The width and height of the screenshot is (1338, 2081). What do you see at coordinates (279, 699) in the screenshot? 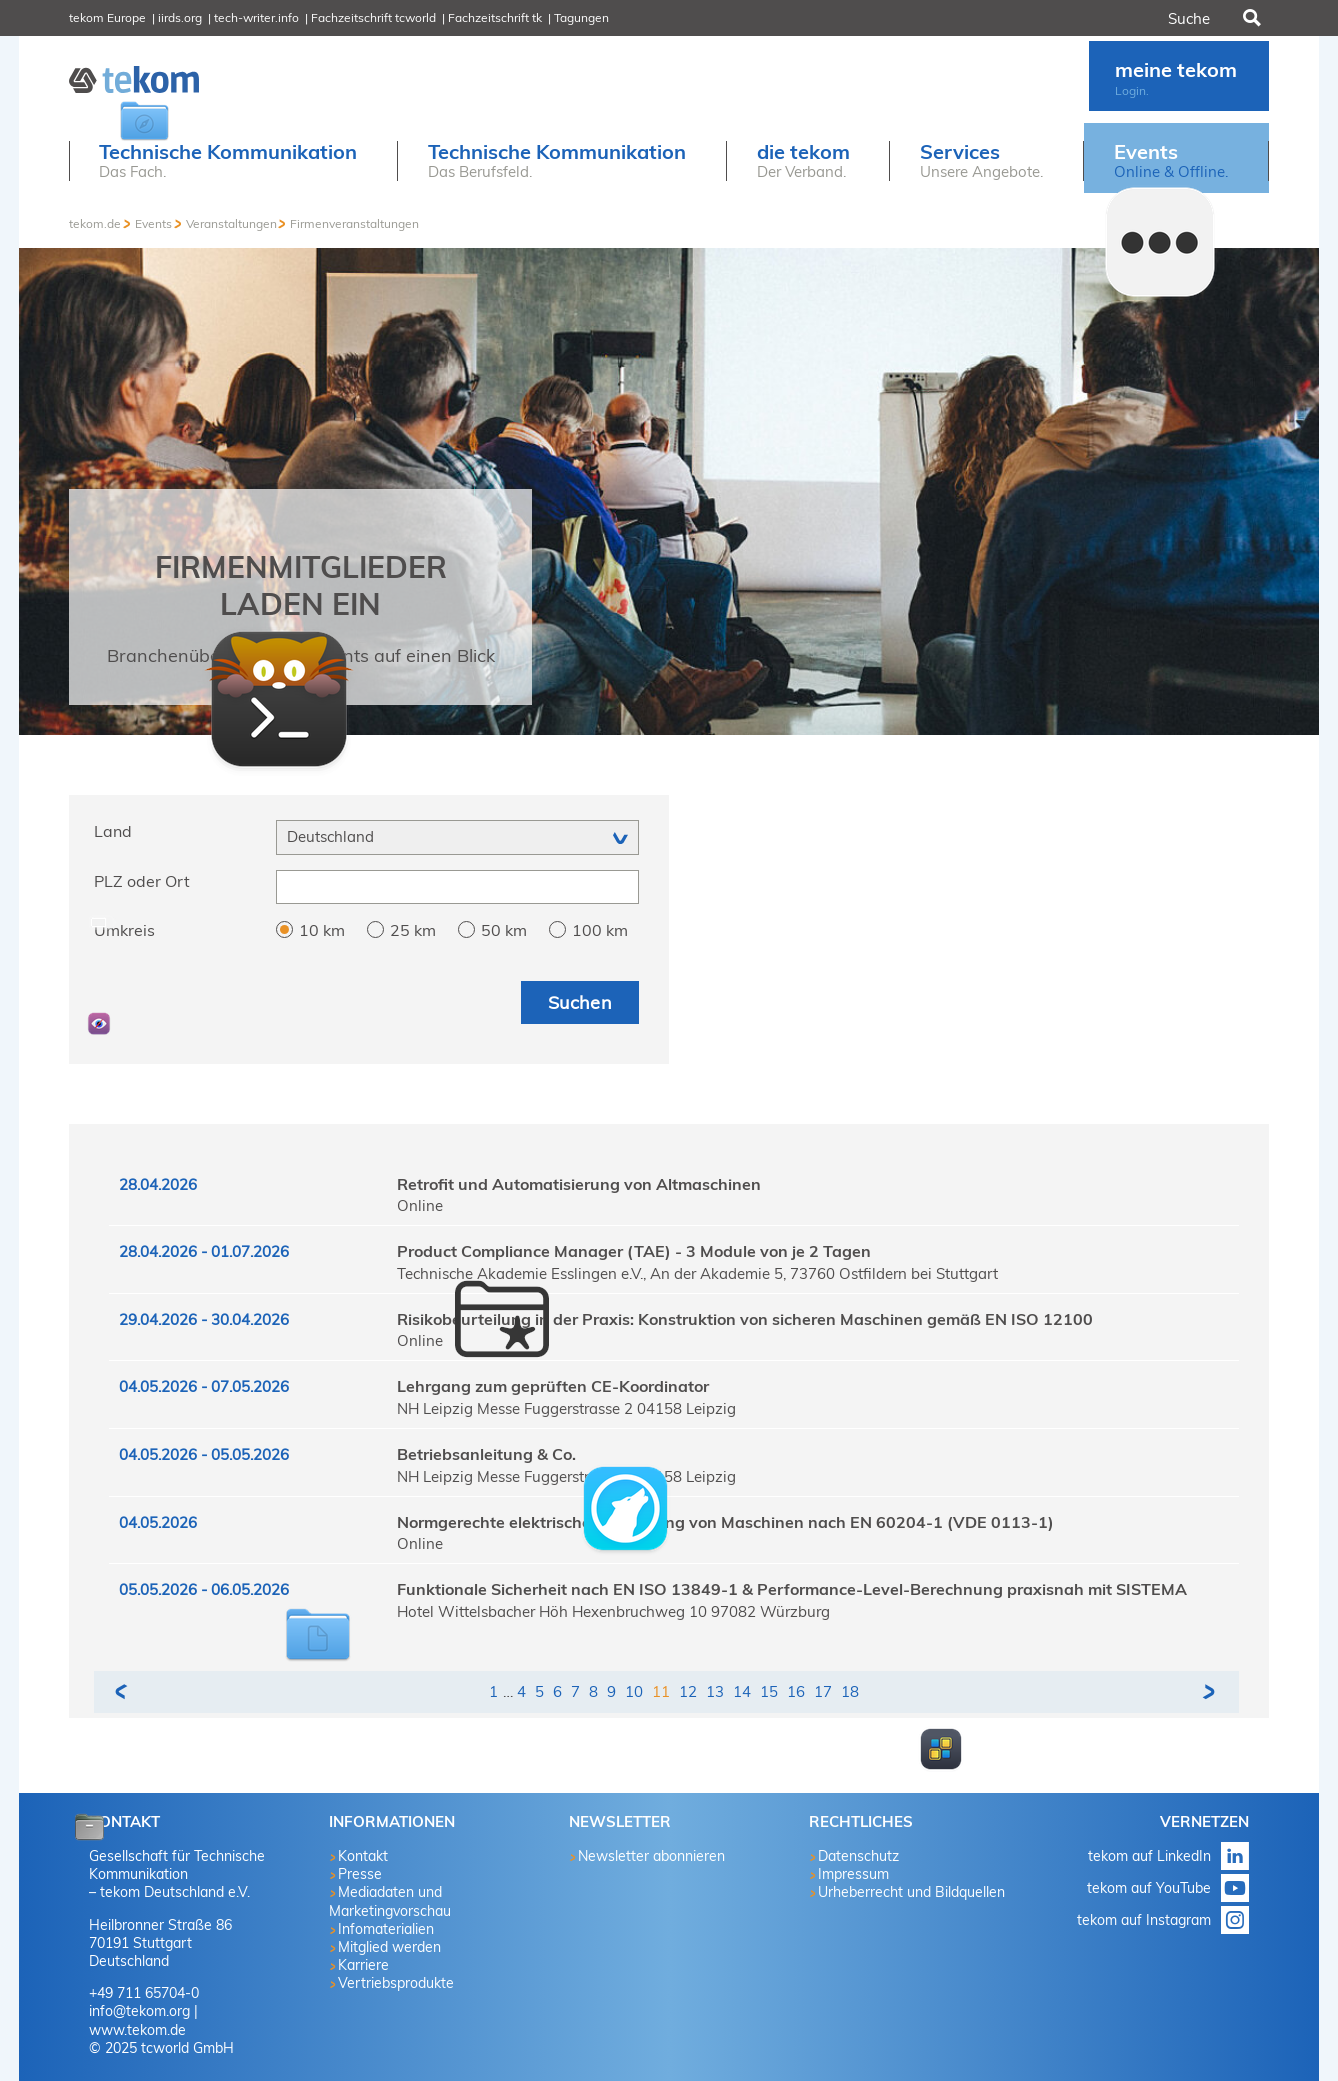
I see `open kitty terminal emulator` at bounding box center [279, 699].